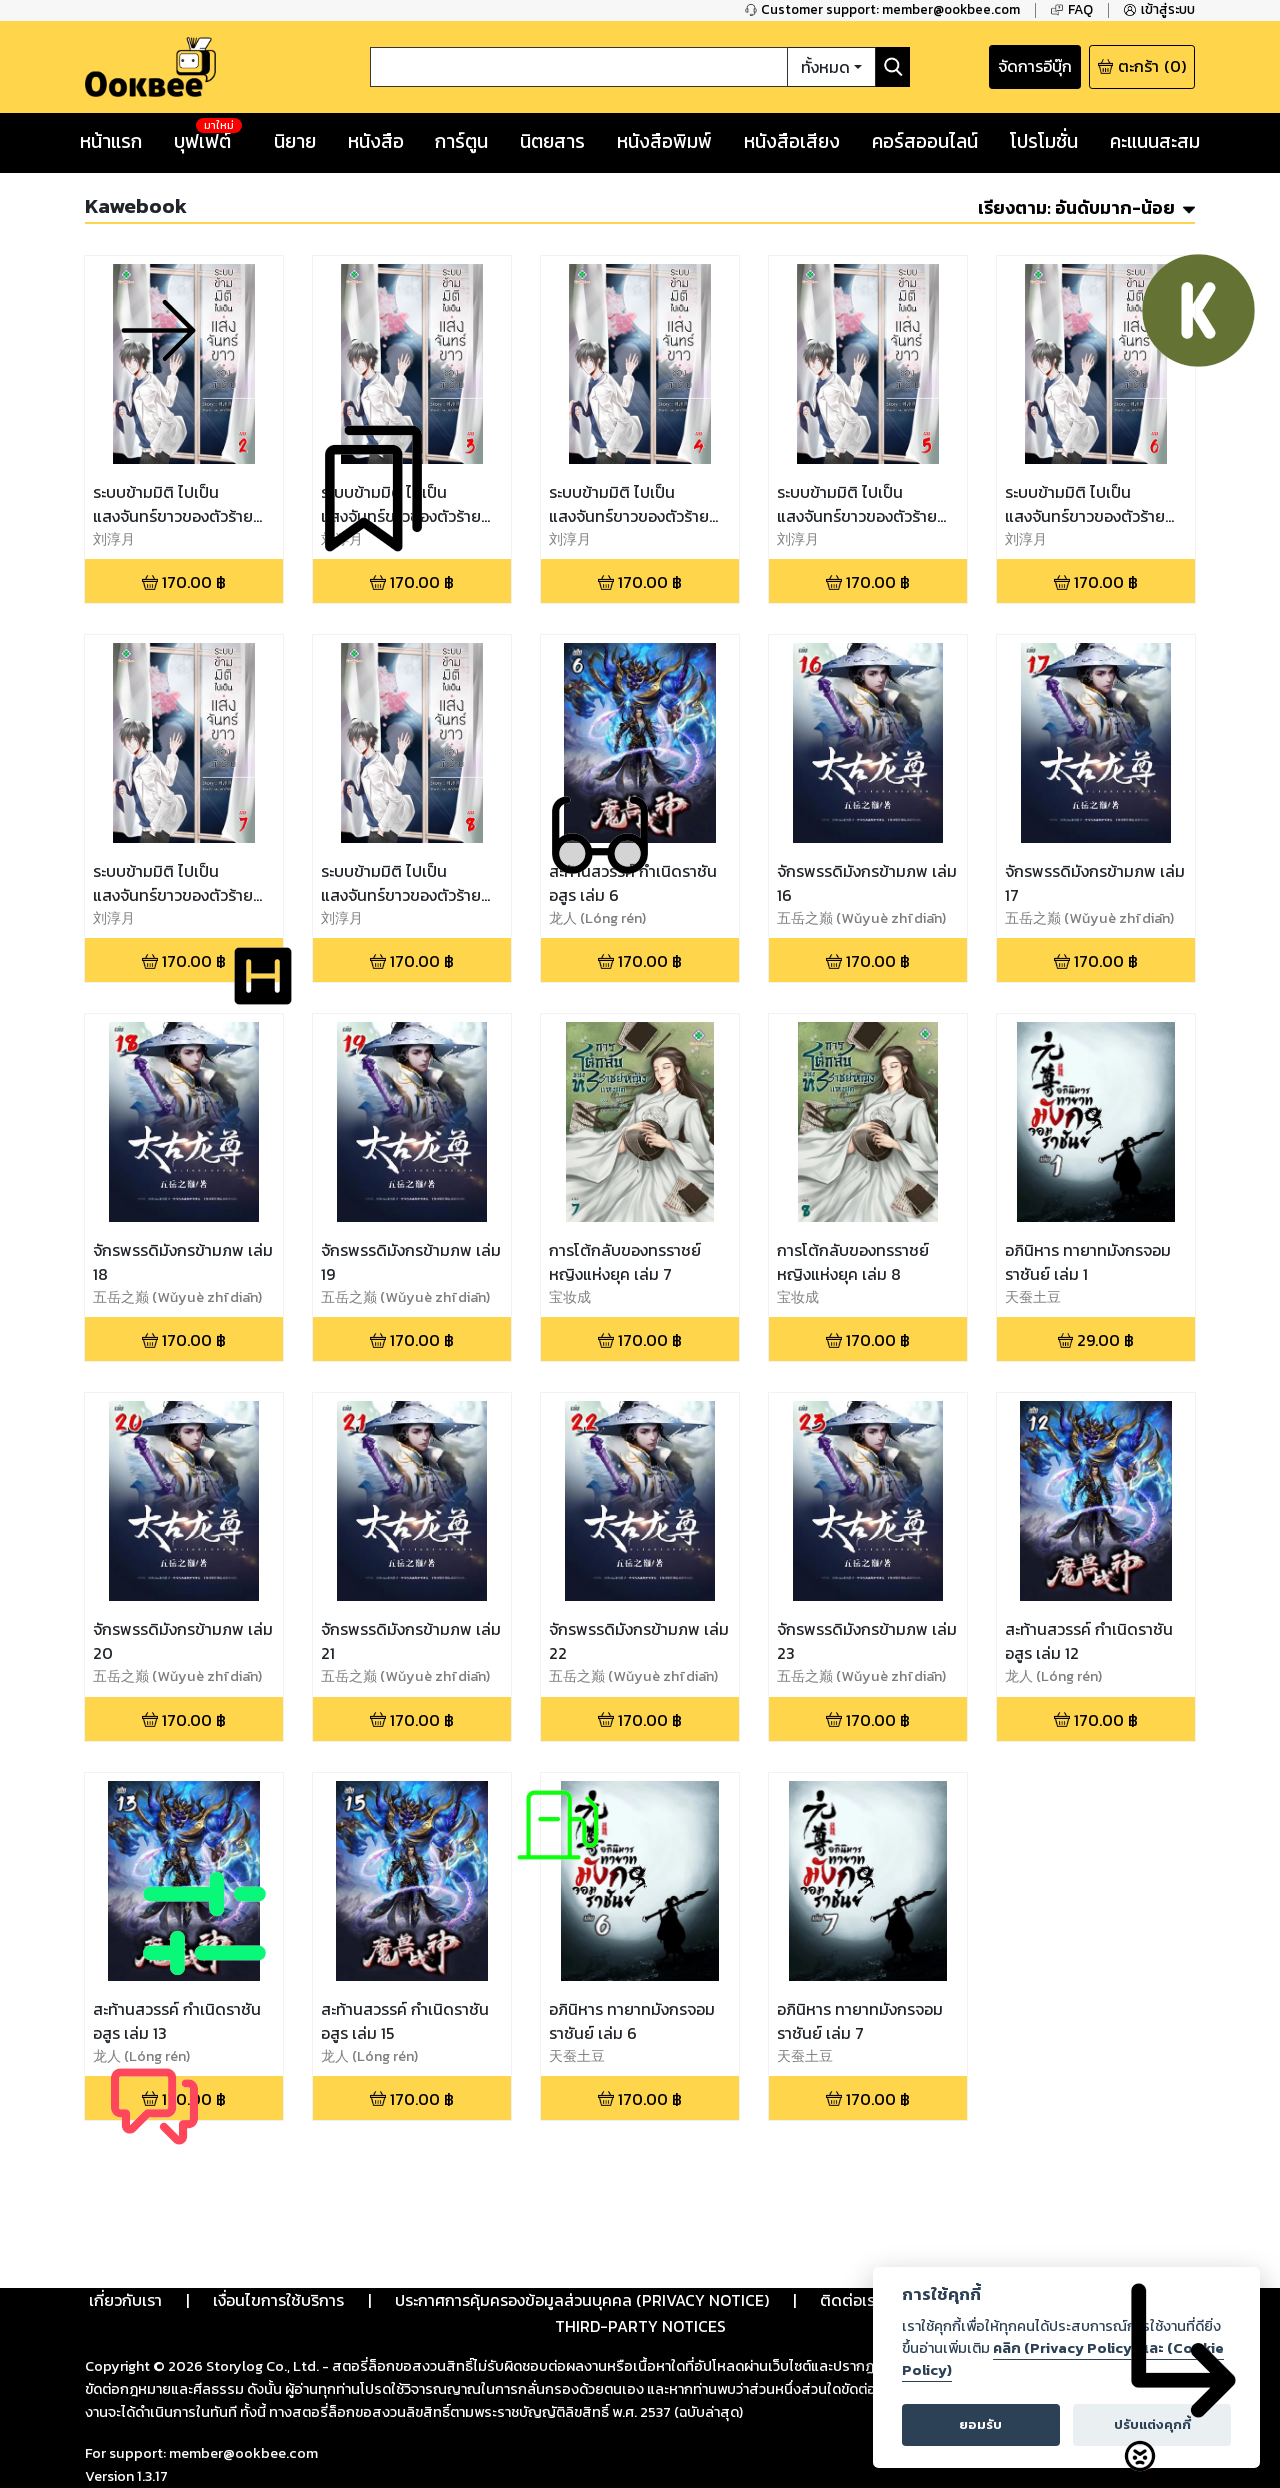 The width and height of the screenshot is (1280, 2488). I want to click on navigate to the next item or screen, so click(158, 330).